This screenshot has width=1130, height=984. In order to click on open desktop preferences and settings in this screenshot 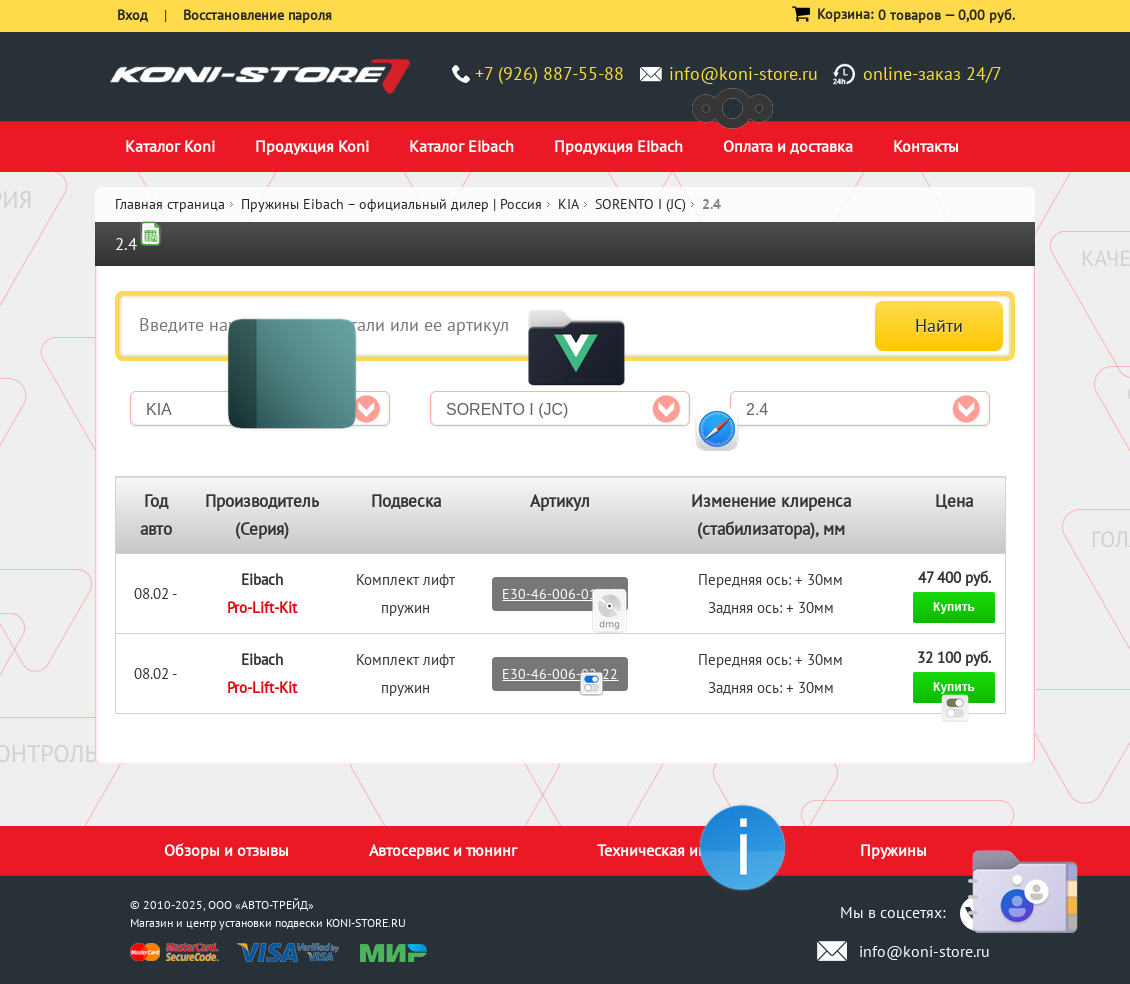, I will do `click(591, 683)`.